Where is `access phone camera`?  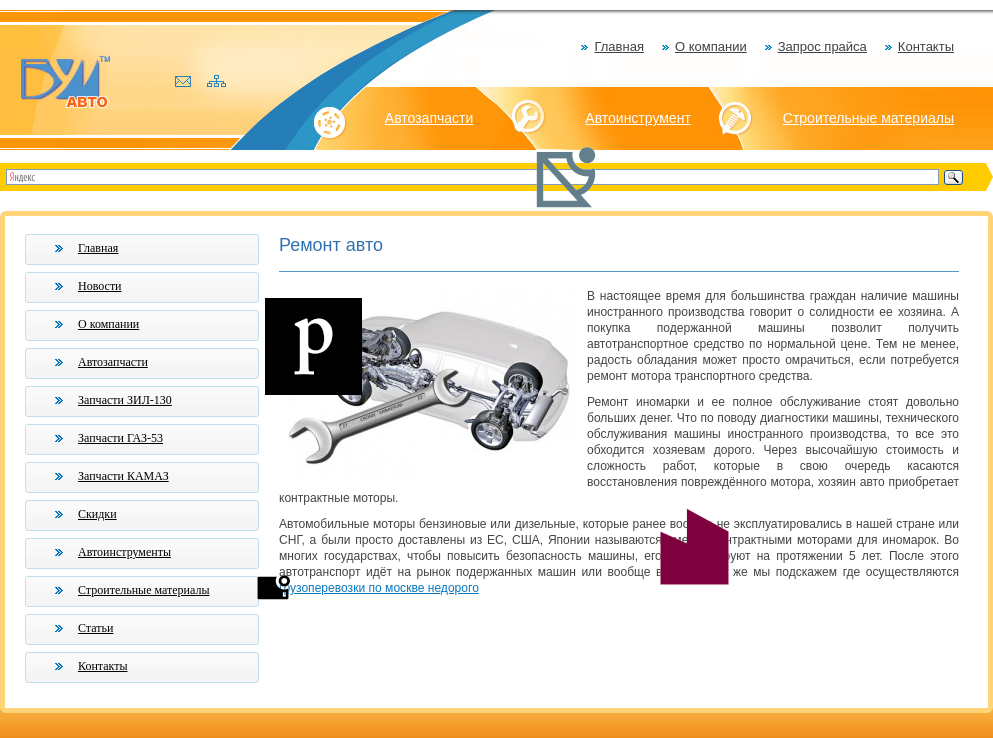
access phone camera is located at coordinates (273, 588).